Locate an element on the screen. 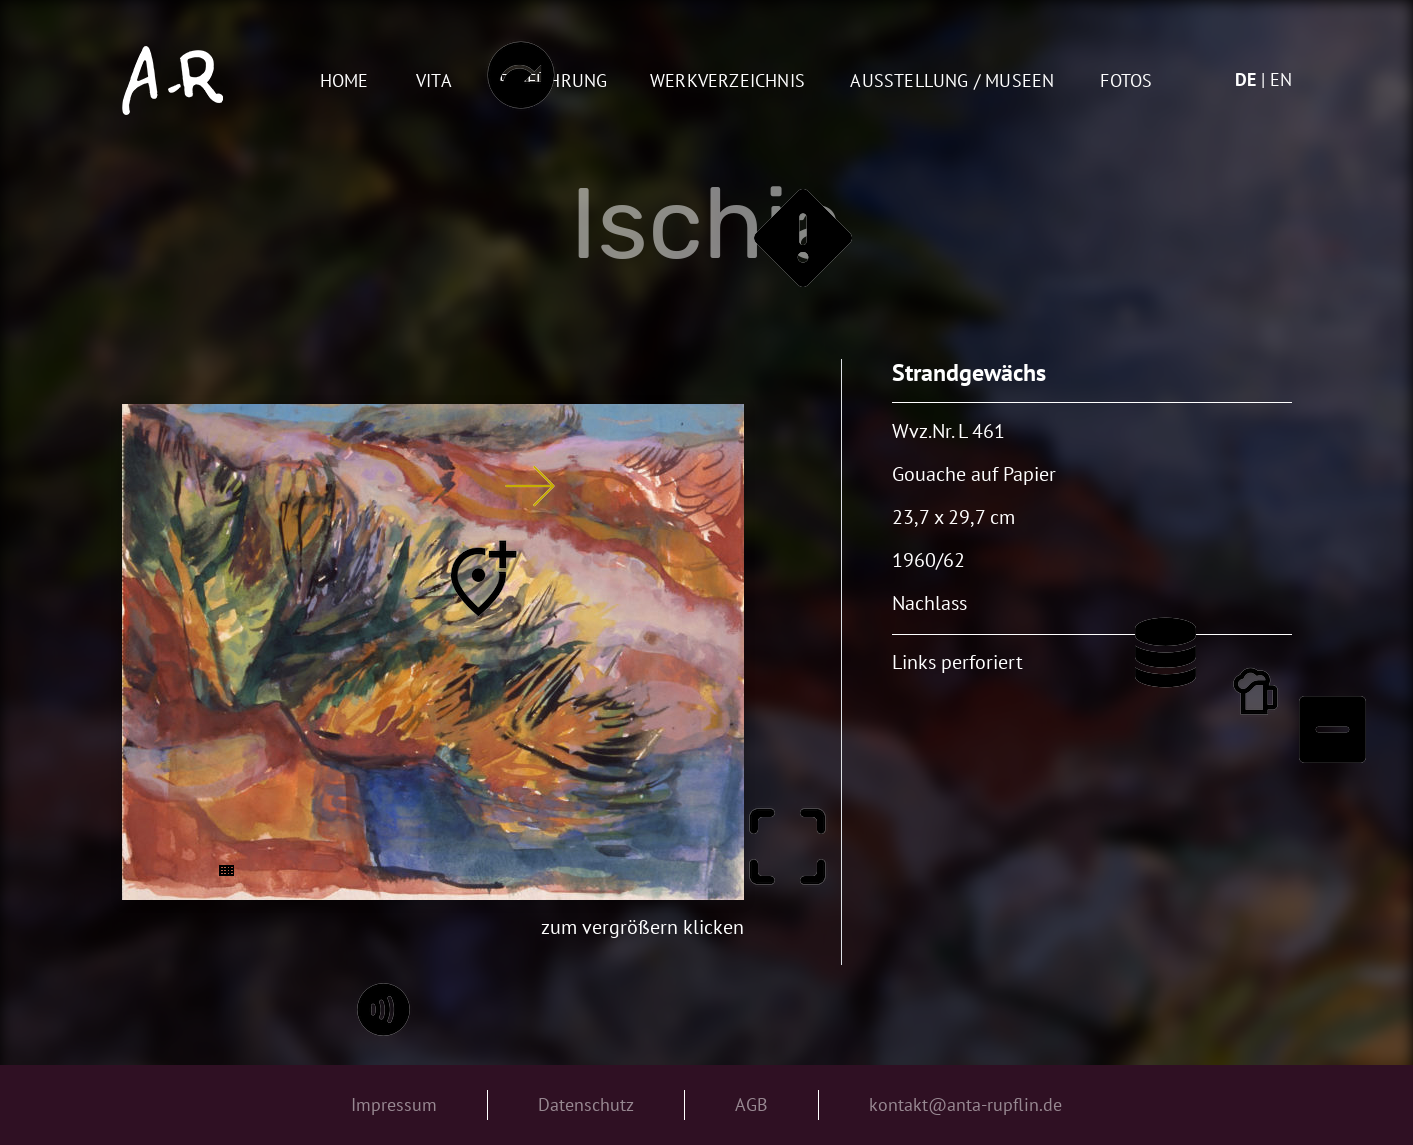 Image resolution: width=1413 pixels, height=1145 pixels. add a new location pin to the map is located at coordinates (478, 578).